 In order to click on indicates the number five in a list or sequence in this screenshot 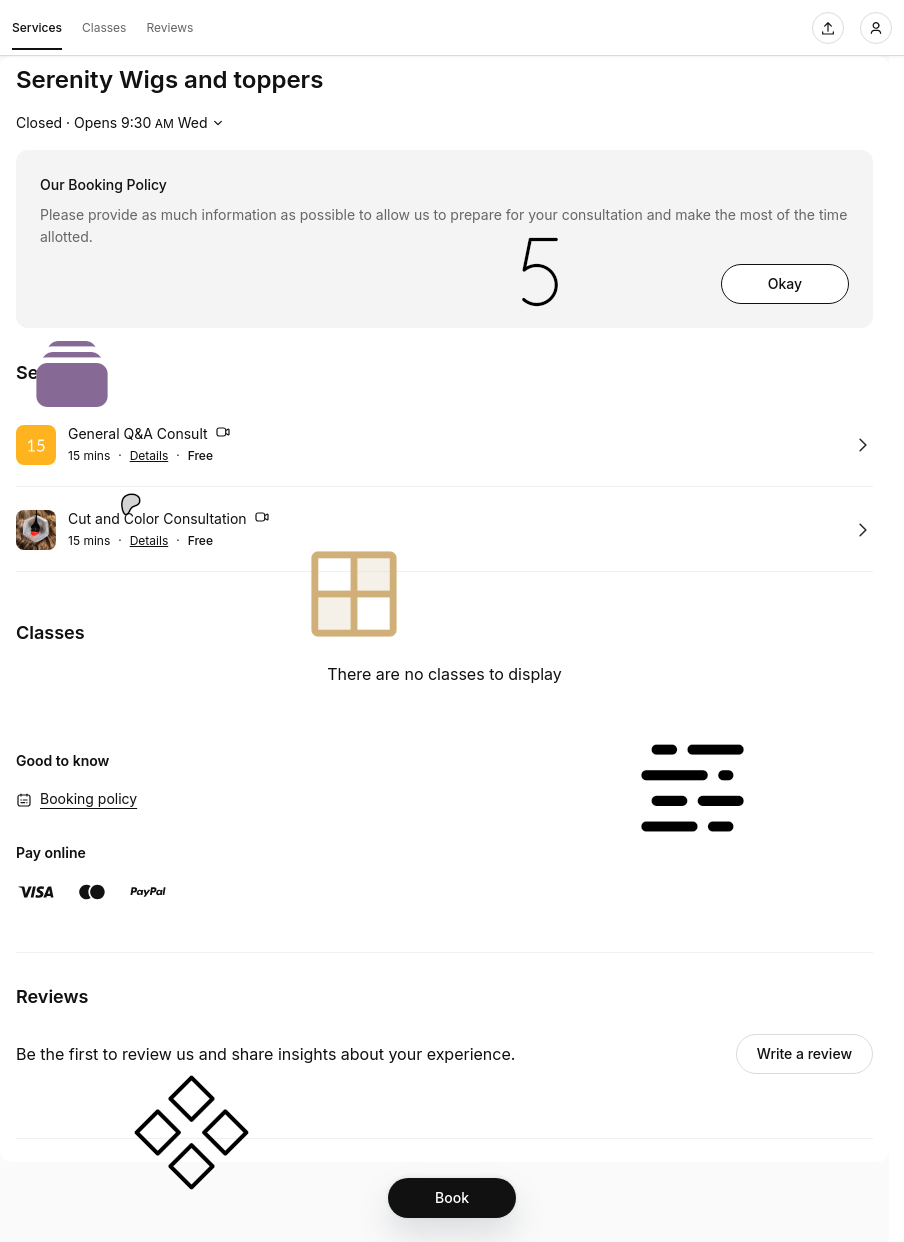, I will do `click(540, 272)`.